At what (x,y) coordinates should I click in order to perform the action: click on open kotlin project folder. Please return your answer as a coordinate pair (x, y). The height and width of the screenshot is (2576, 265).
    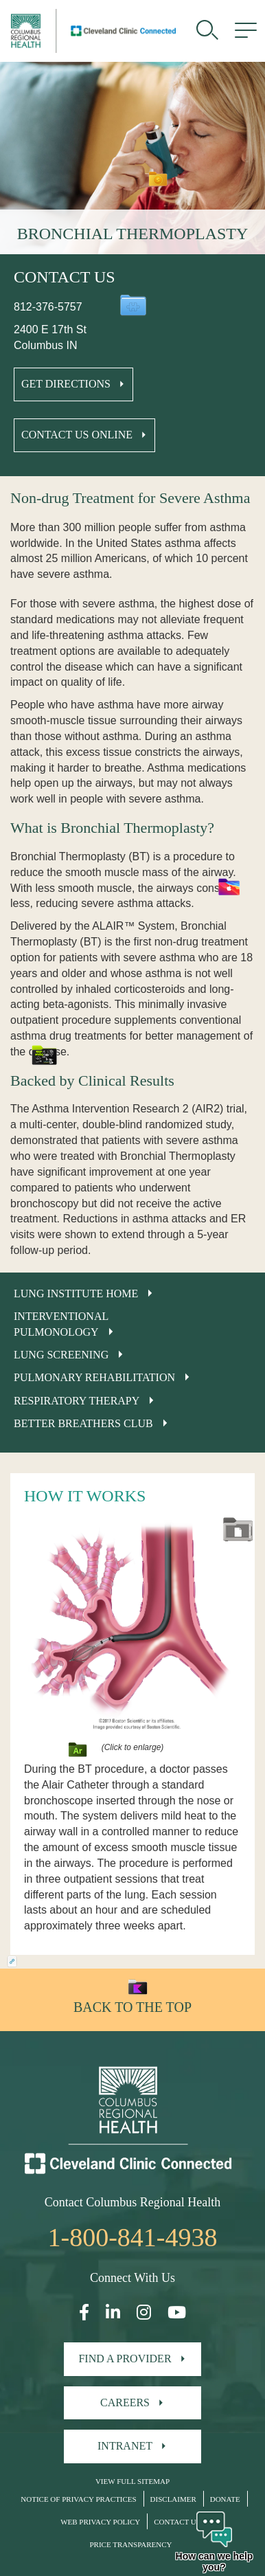
    Looking at the image, I should click on (137, 1987).